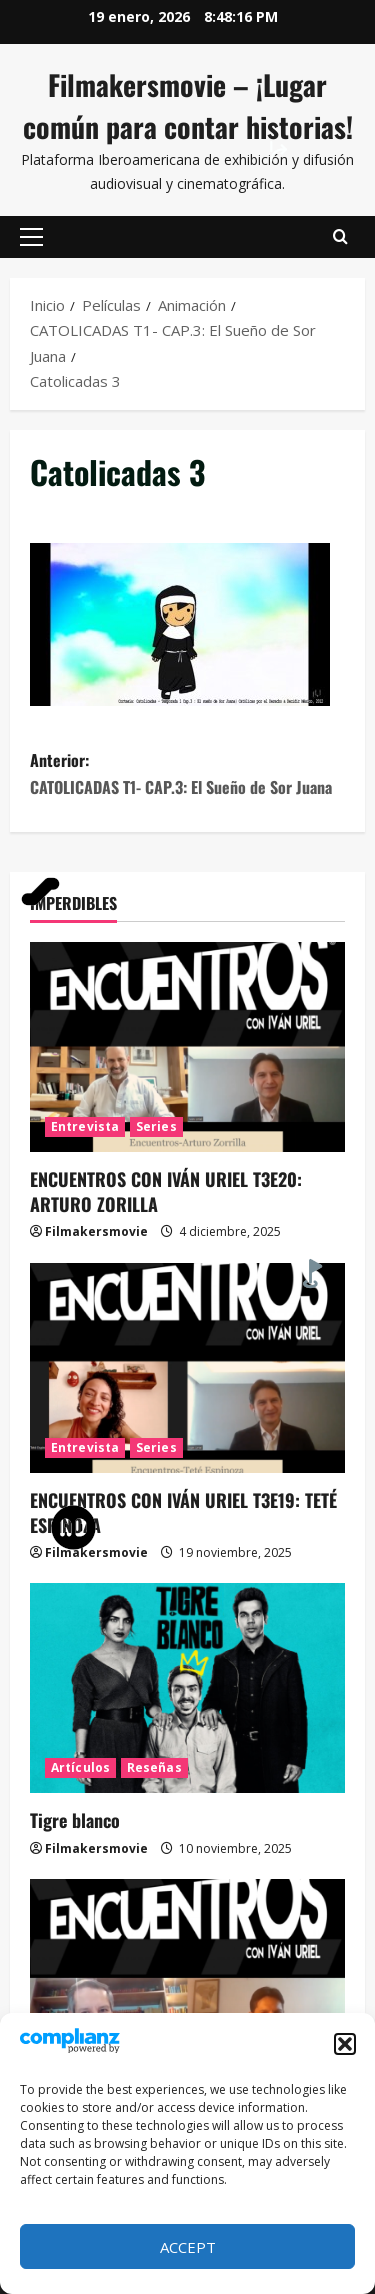 This screenshot has width=375, height=2294. Describe the element at coordinates (40, 891) in the screenshot. I see `indicates escalator access nearby` at that location.